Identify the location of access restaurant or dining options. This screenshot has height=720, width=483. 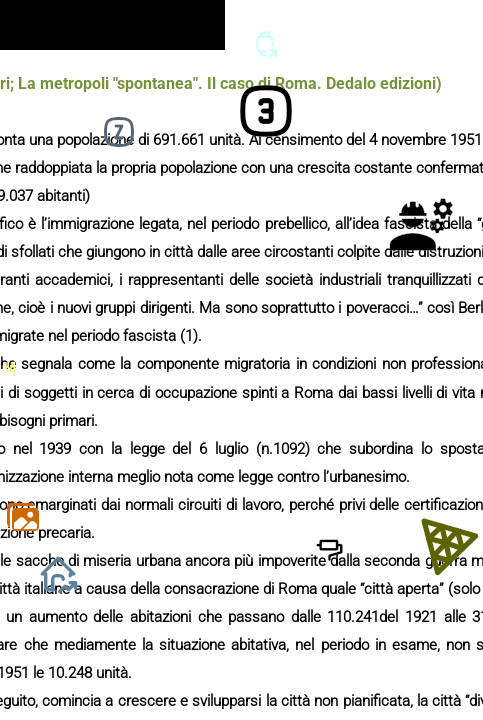
(9, 369).